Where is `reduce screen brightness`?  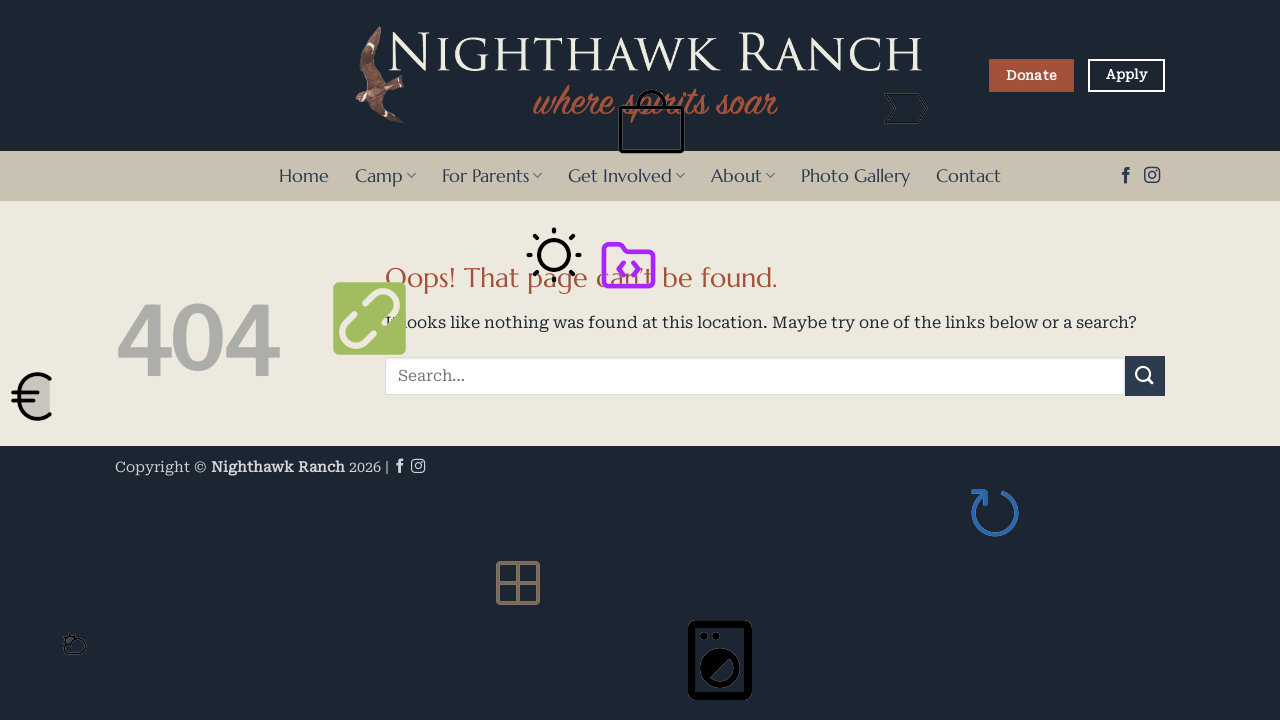
reduce screen brightness is located at coordinates (554, 255).